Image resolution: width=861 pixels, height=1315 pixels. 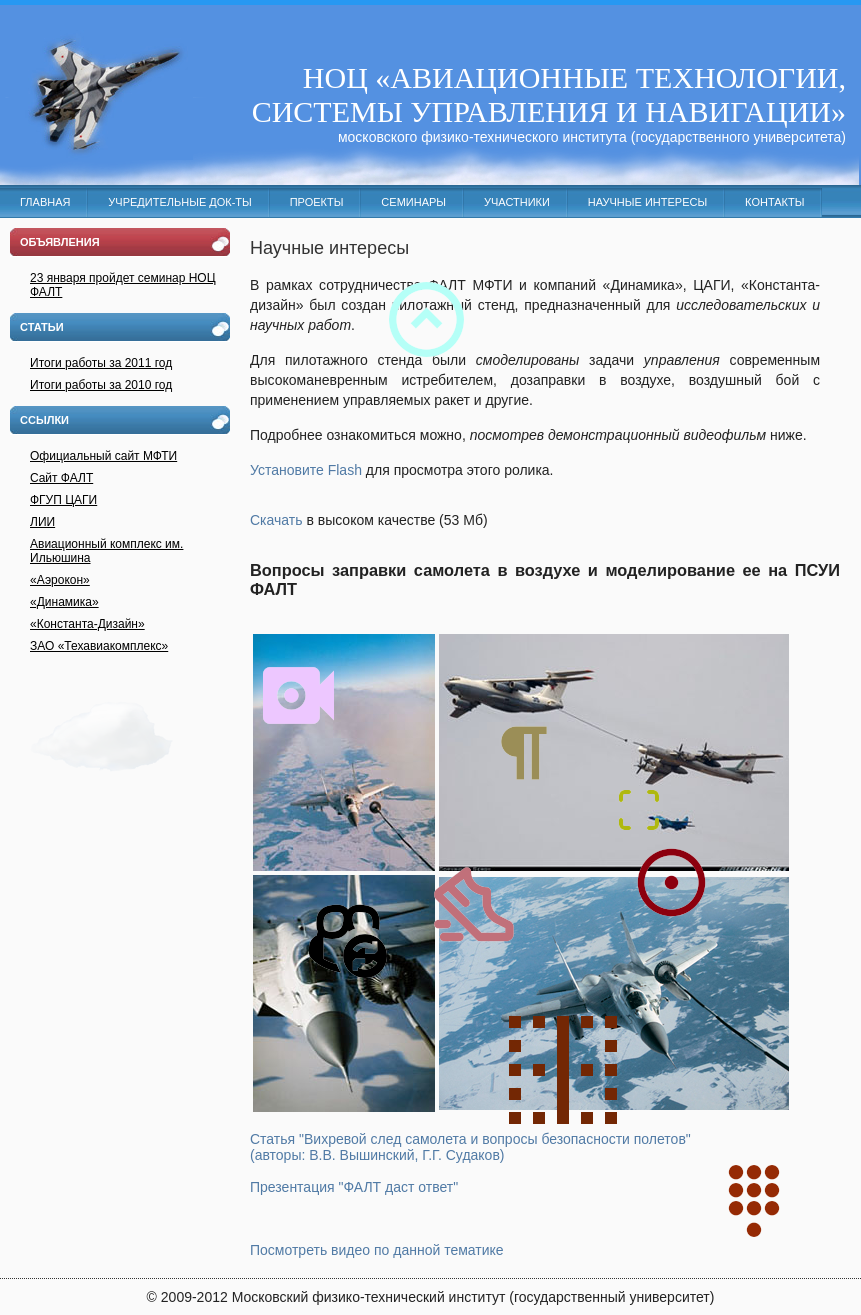 I want to click on copilot is processing your request, so click(x=348, y=939).